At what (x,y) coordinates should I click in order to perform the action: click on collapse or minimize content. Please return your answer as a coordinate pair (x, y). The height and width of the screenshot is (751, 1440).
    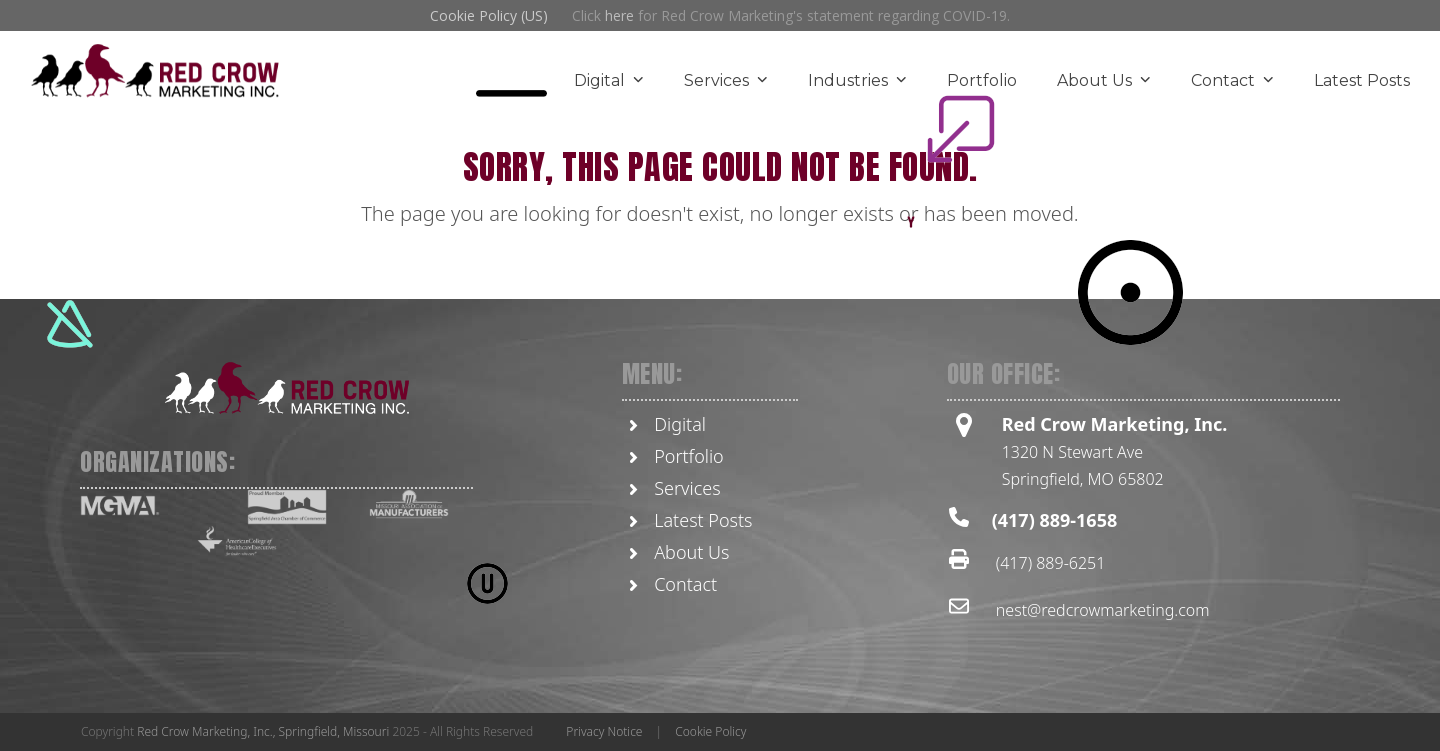
    Looking at the image, I should click on (961, 129).